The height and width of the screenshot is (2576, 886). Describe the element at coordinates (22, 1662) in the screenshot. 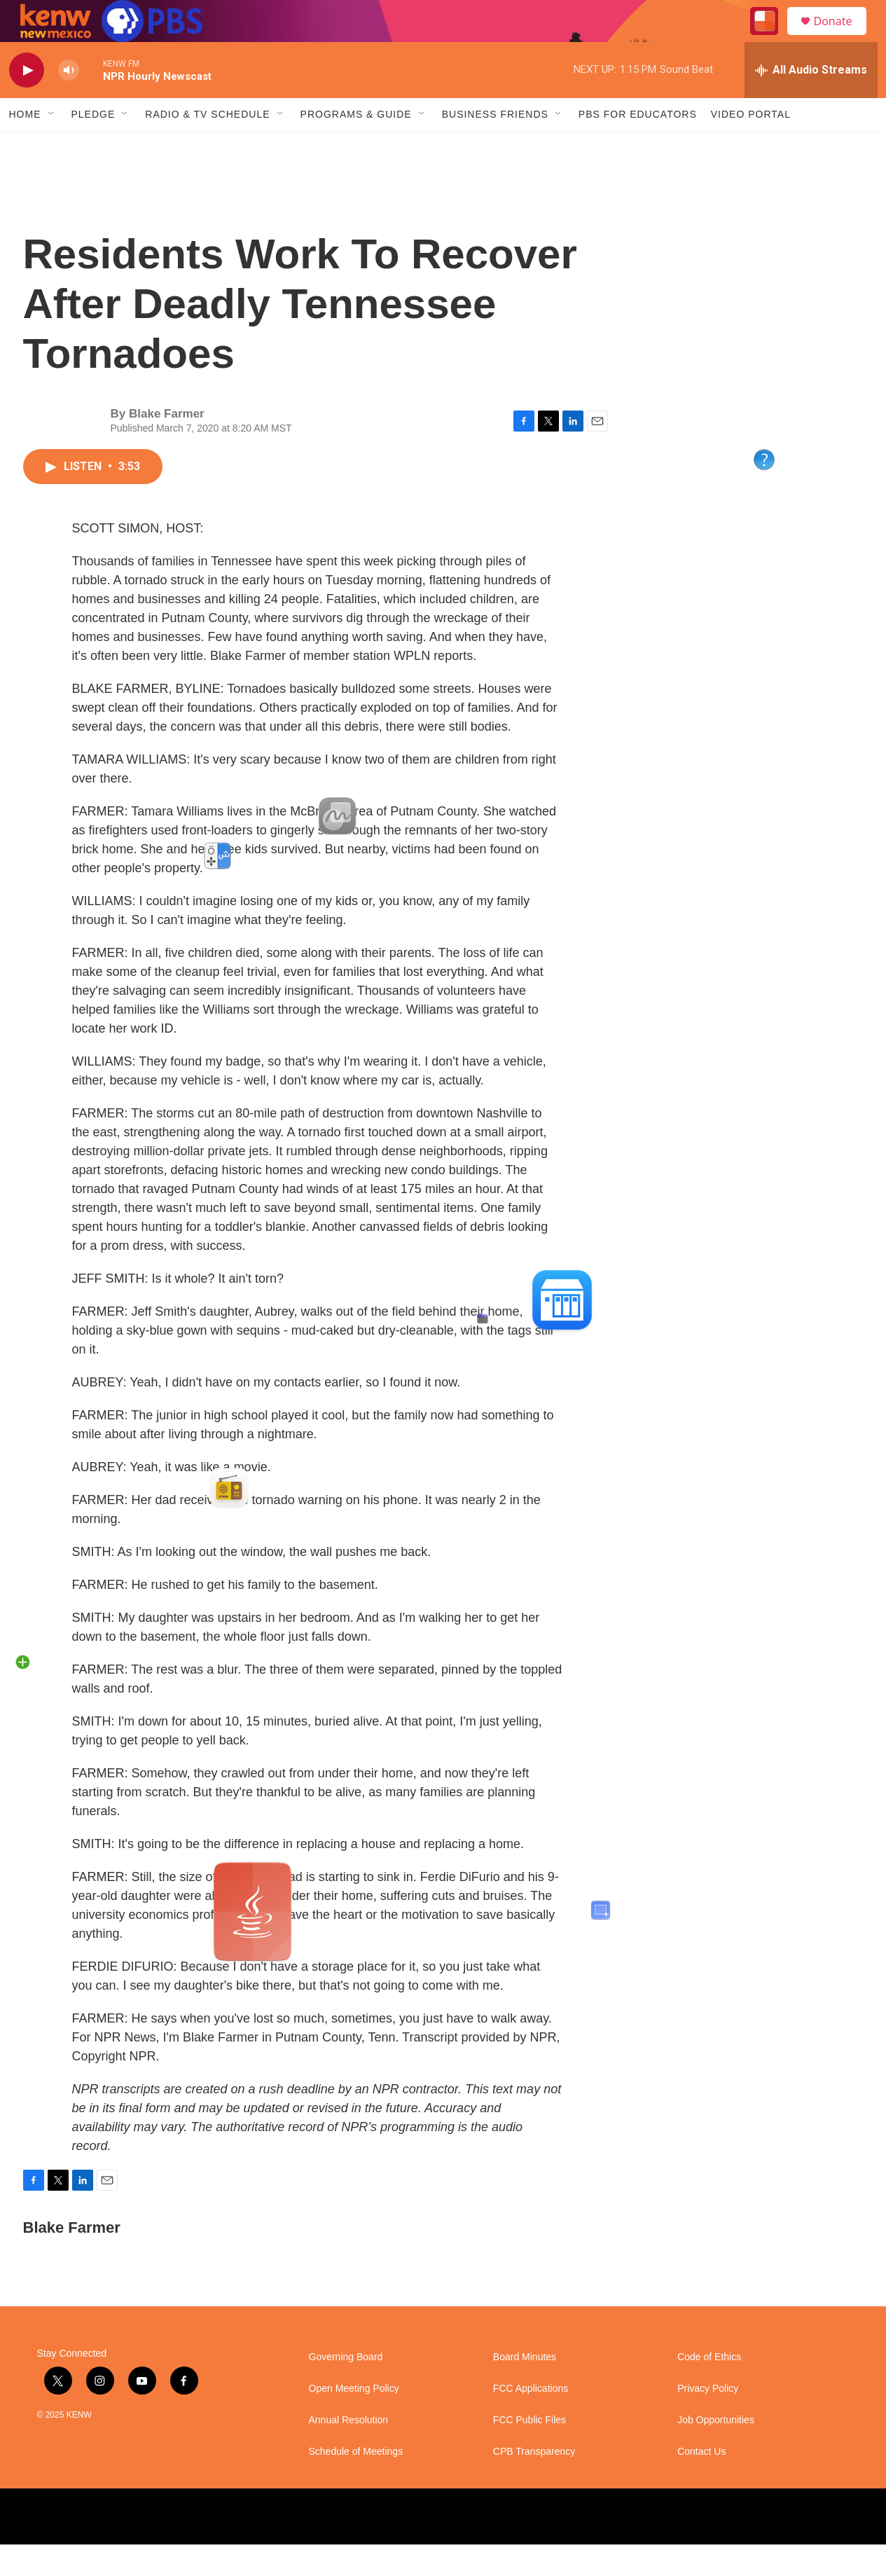

I see `add a new item to the list` at that location.